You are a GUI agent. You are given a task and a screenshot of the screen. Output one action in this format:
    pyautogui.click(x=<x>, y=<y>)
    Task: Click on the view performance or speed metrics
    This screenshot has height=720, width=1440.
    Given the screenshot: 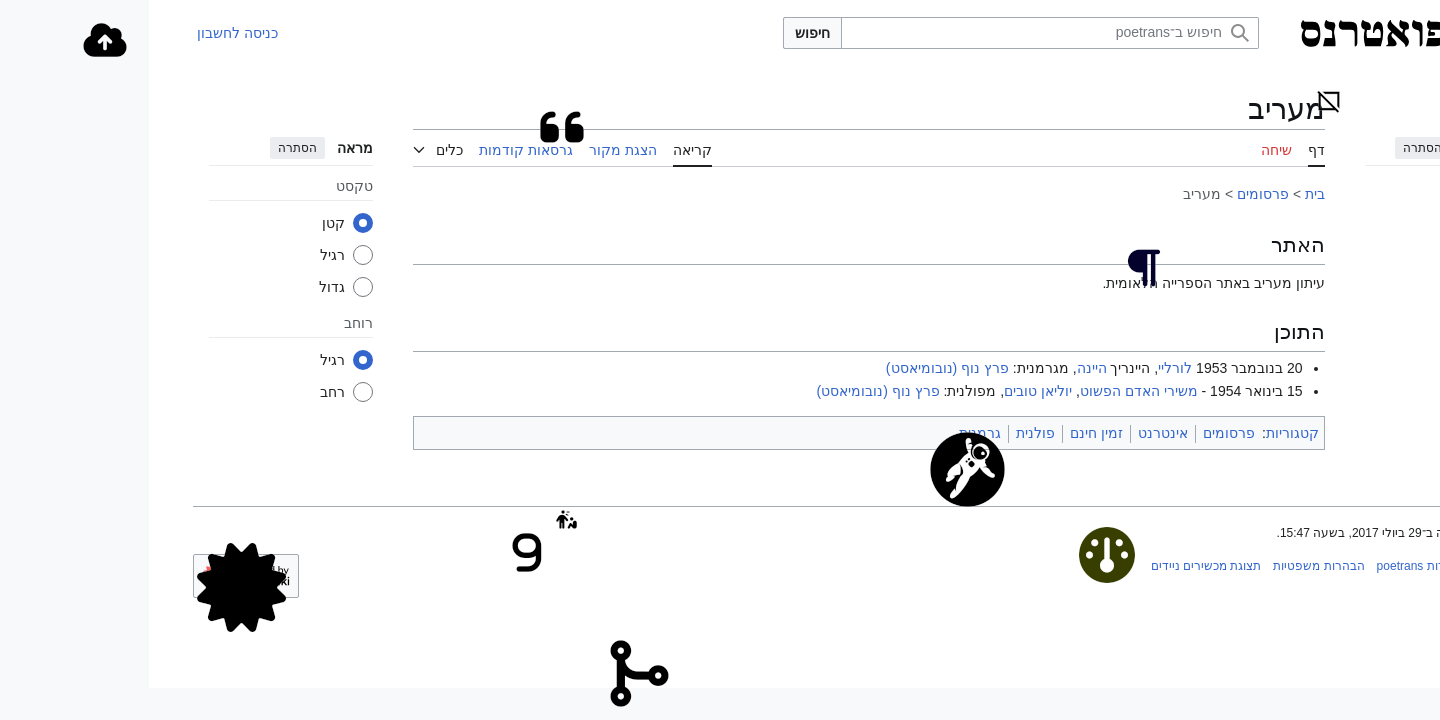 What is the action you would take?
    pyautogui.click(x=1107, y=555)
    